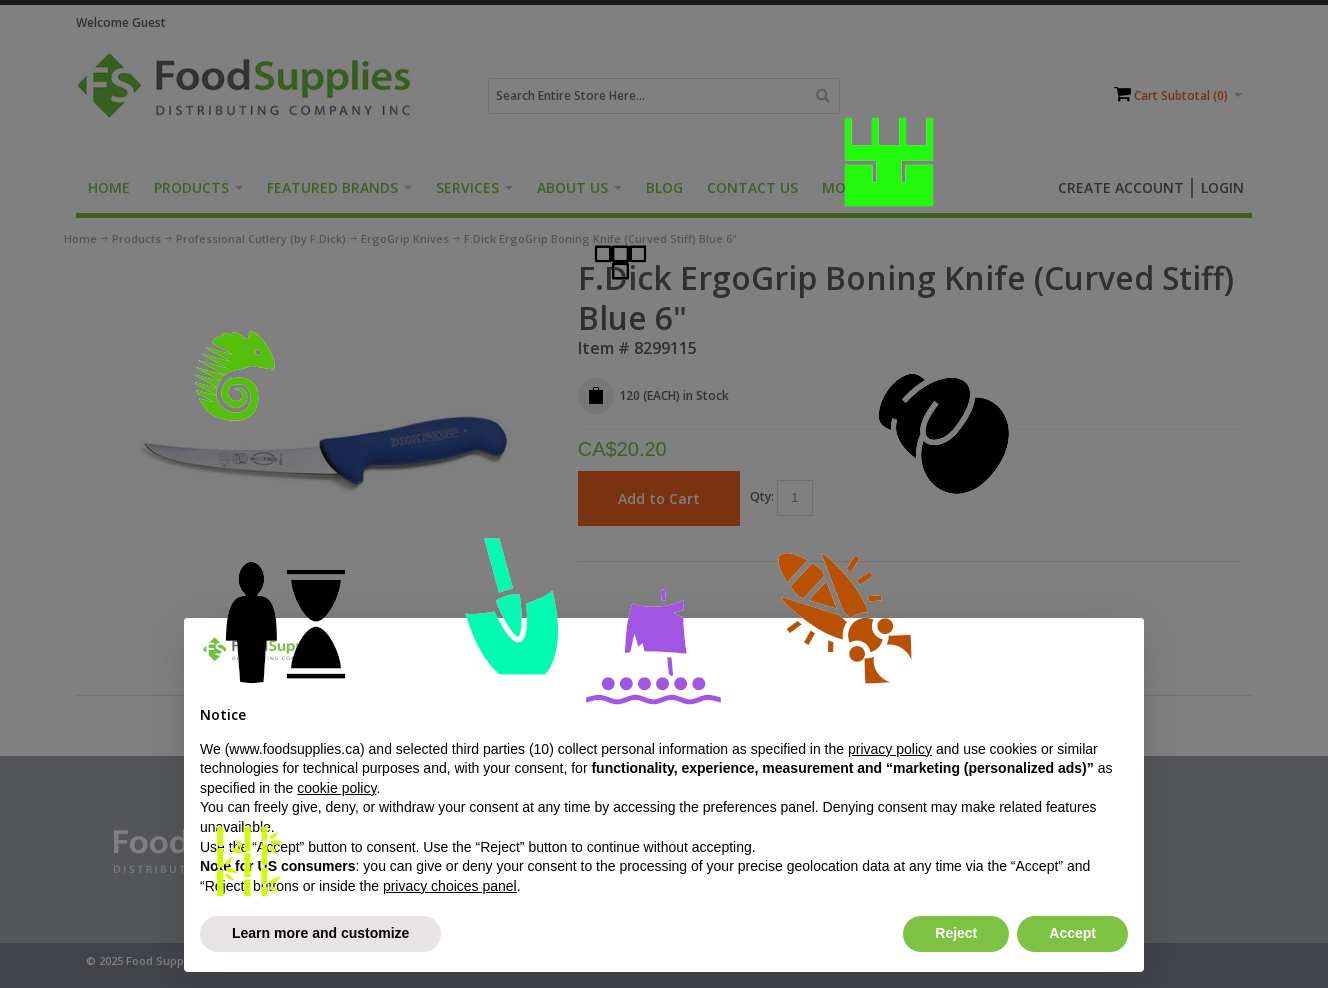  Describe the element at coordinates (235, 376) in the screenshot. I see `toggle theme or appearance settings` at that location.